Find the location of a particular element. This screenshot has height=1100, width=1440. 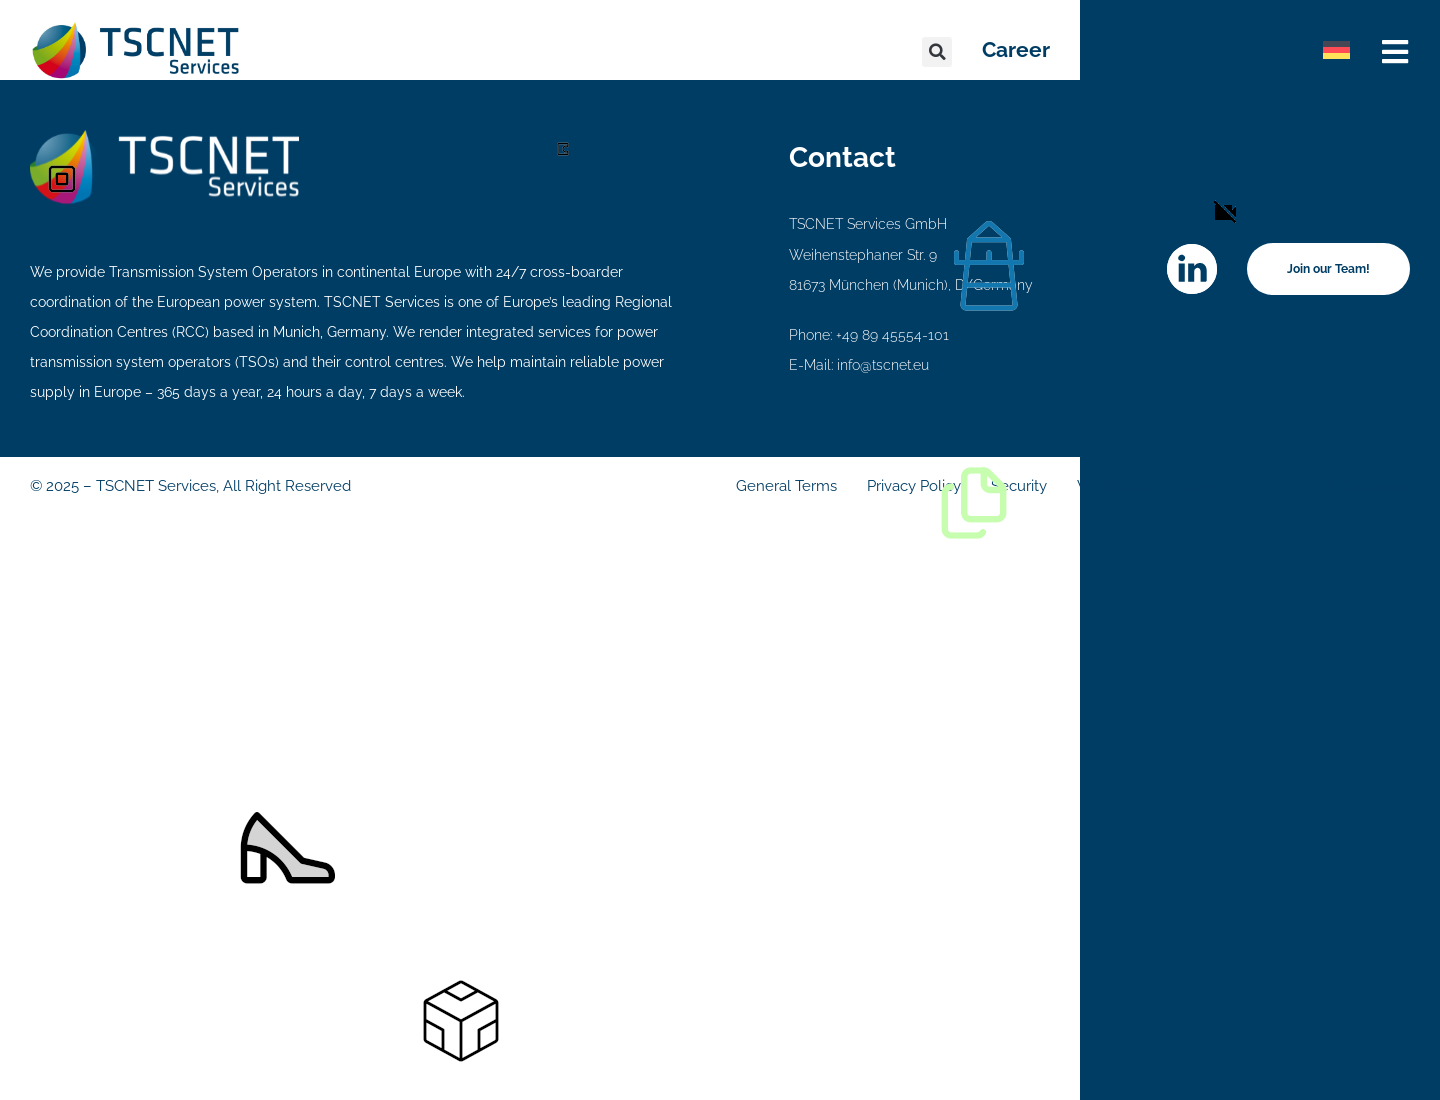

open CodeSandbox development environment is located at coordinates (461, 1021).